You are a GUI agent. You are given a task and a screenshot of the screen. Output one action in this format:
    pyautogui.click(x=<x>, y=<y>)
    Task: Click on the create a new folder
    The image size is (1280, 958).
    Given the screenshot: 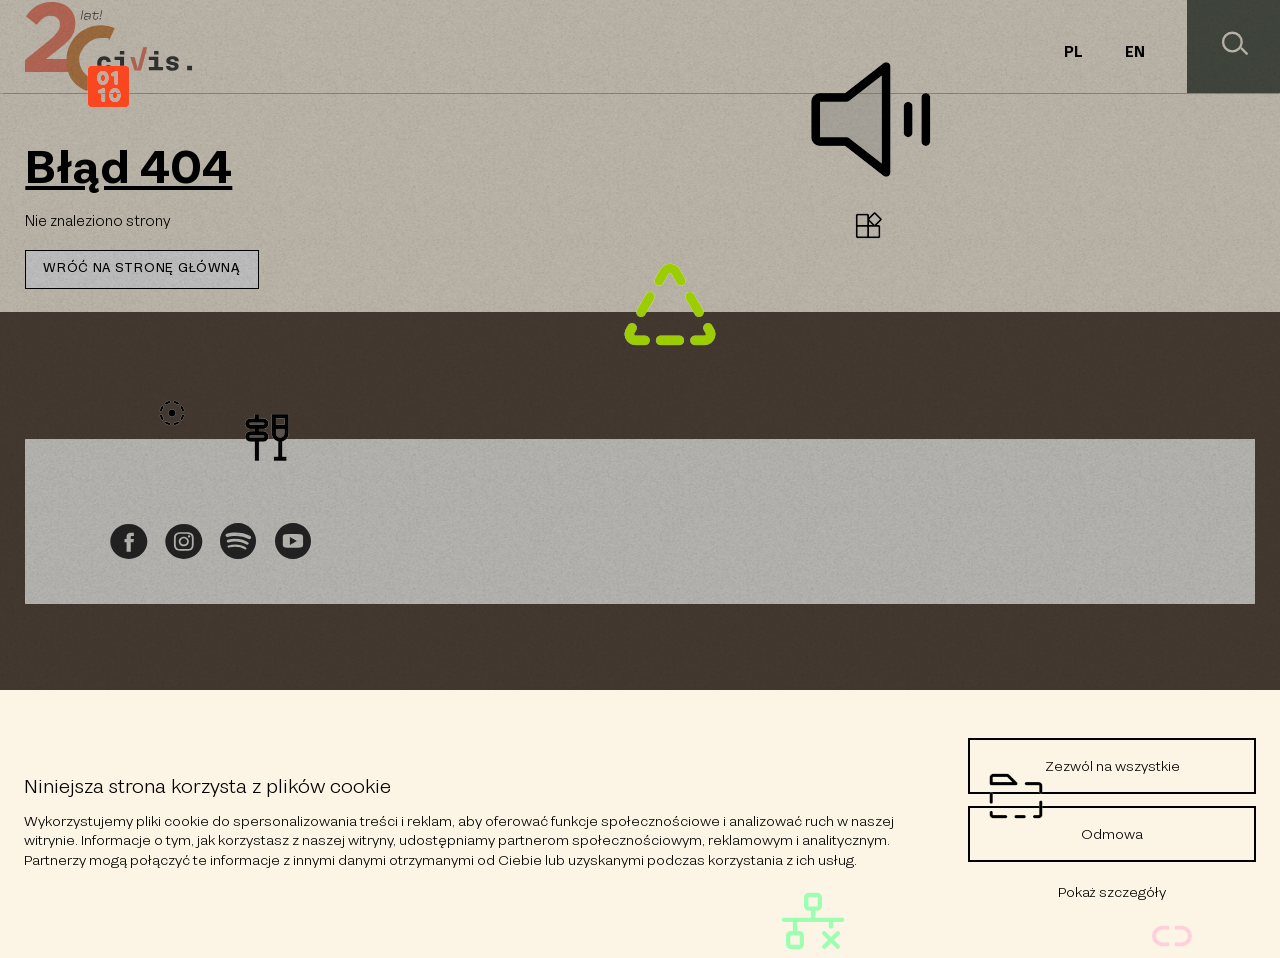 What is the action you would take?
    pyautogui.click(x=1016, y=796)
    